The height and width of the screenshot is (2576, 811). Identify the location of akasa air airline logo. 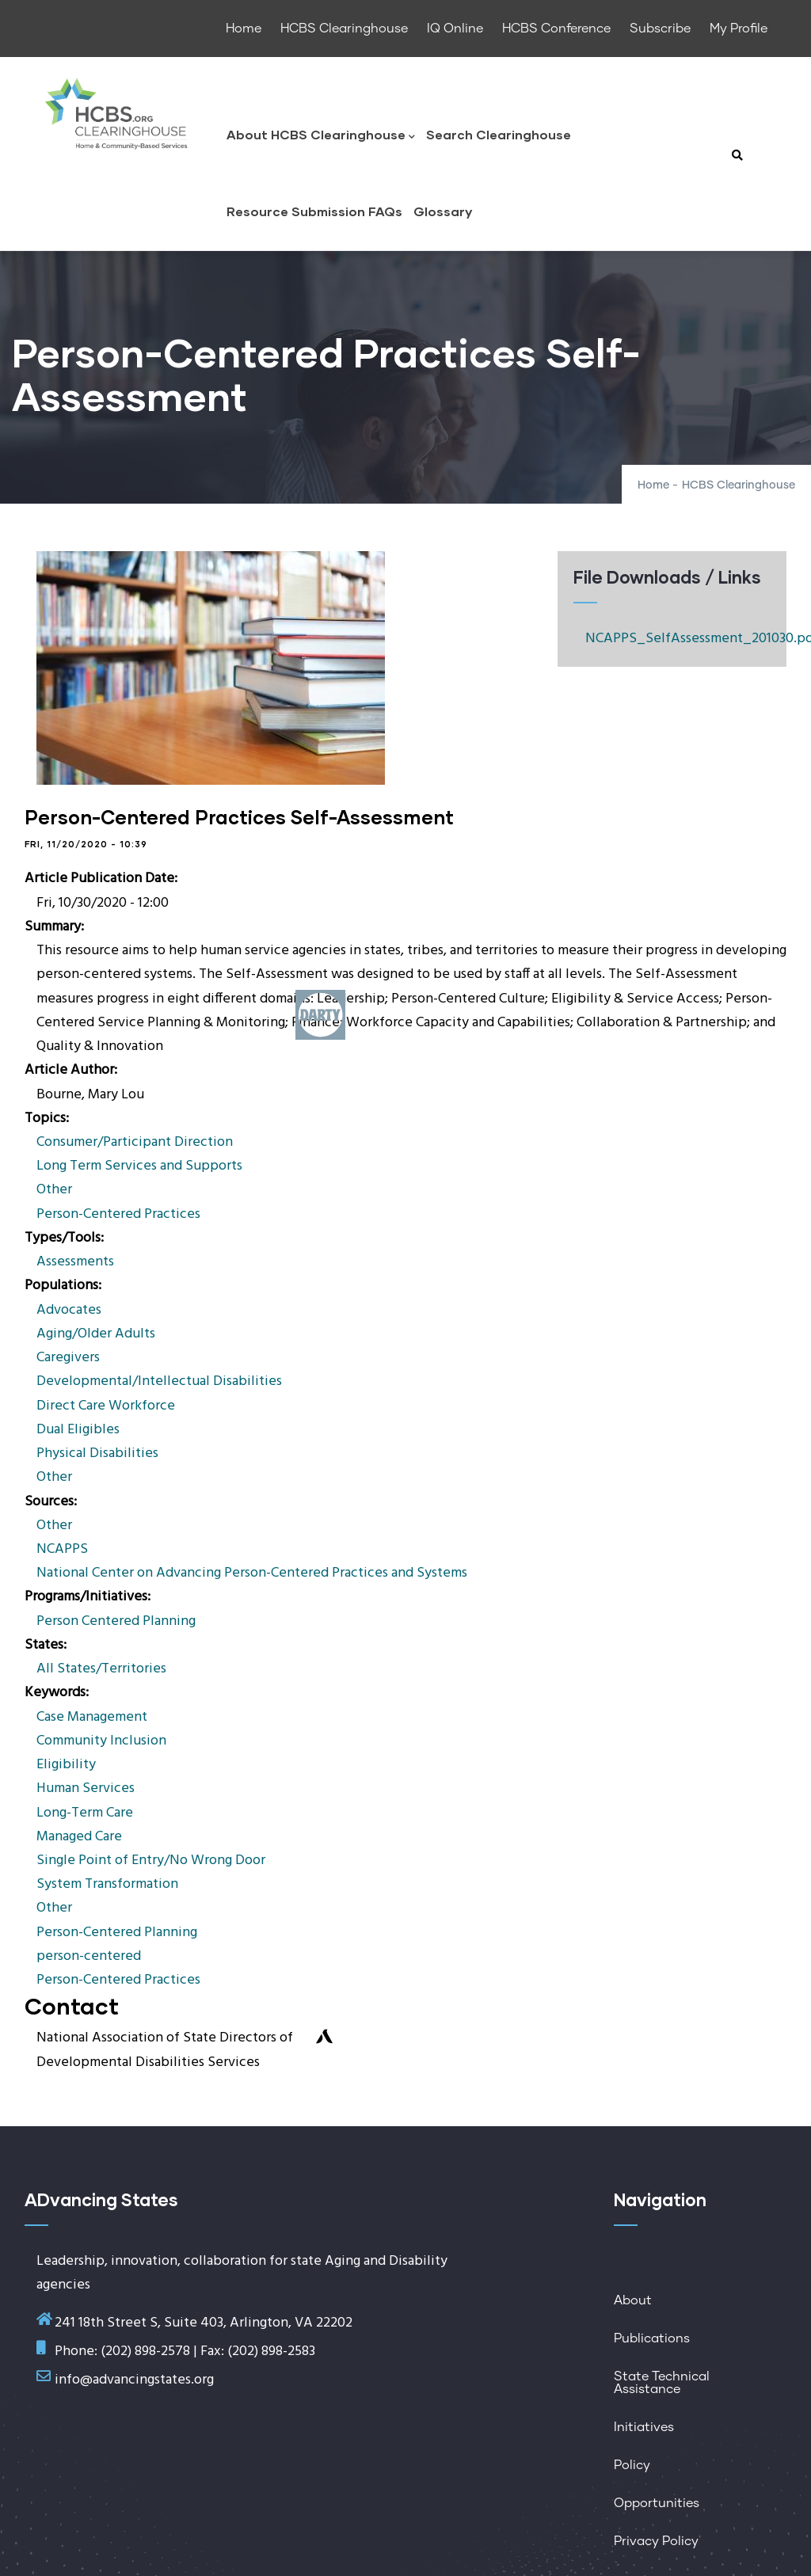
(324, 2036).